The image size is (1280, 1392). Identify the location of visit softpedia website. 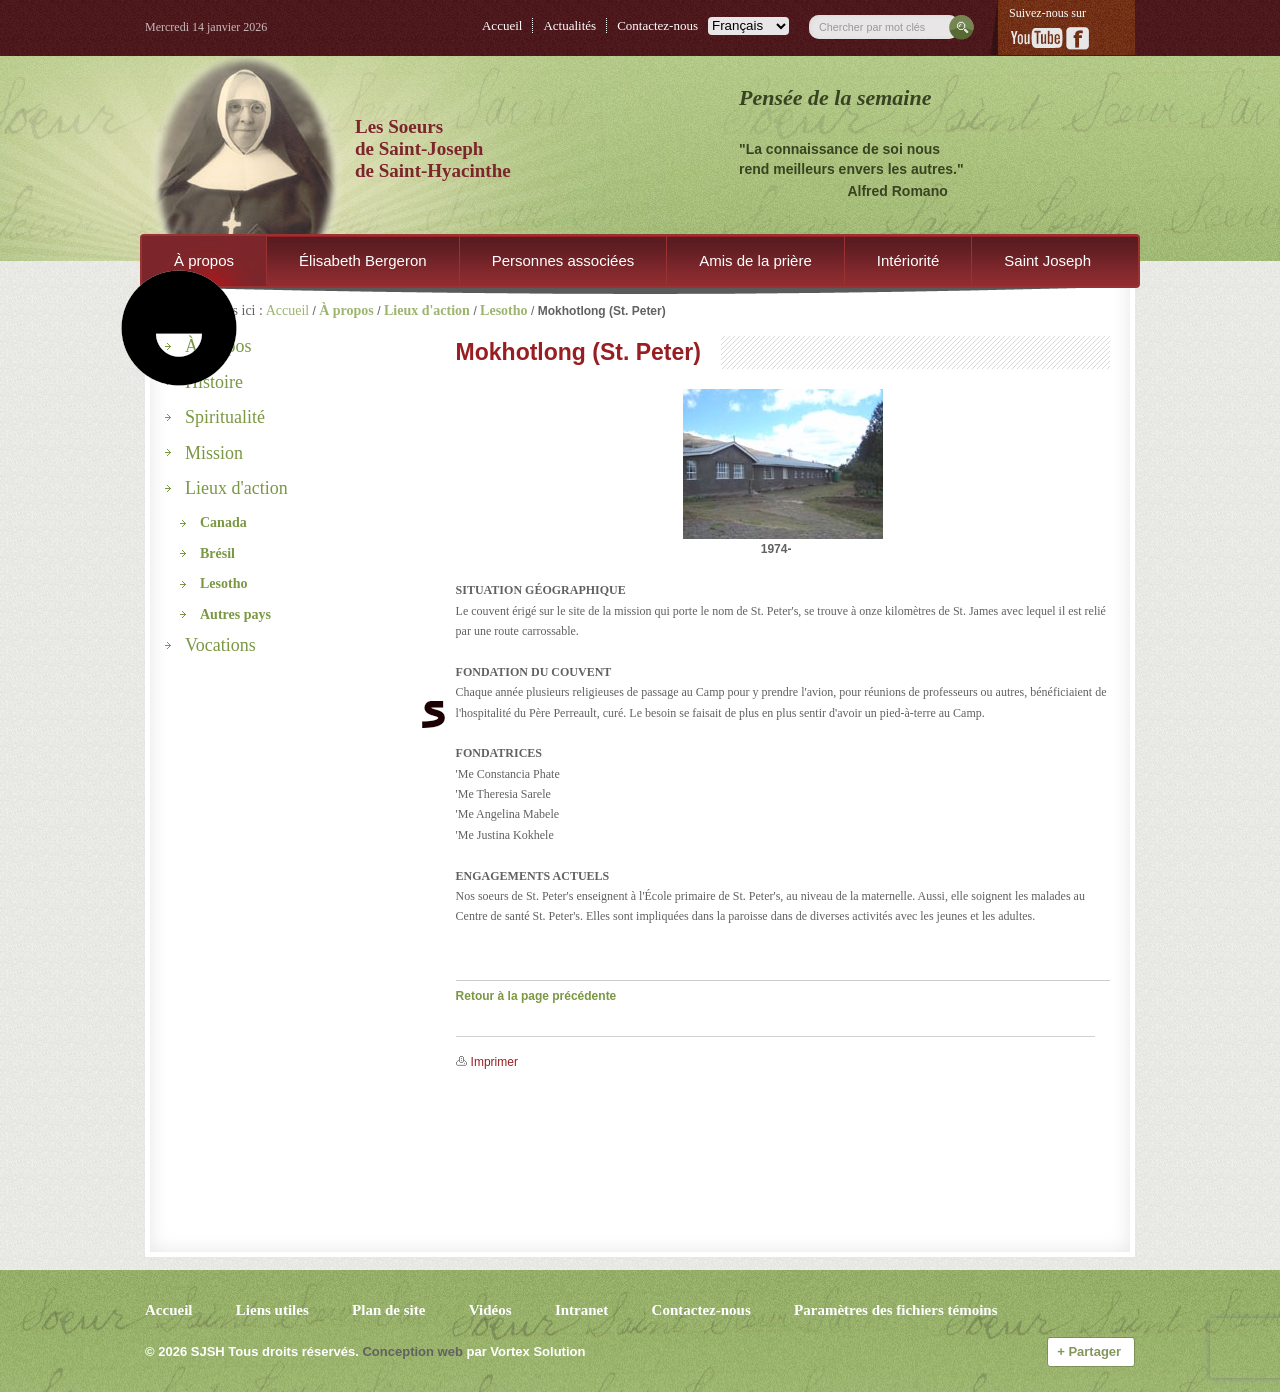
(433, 714).